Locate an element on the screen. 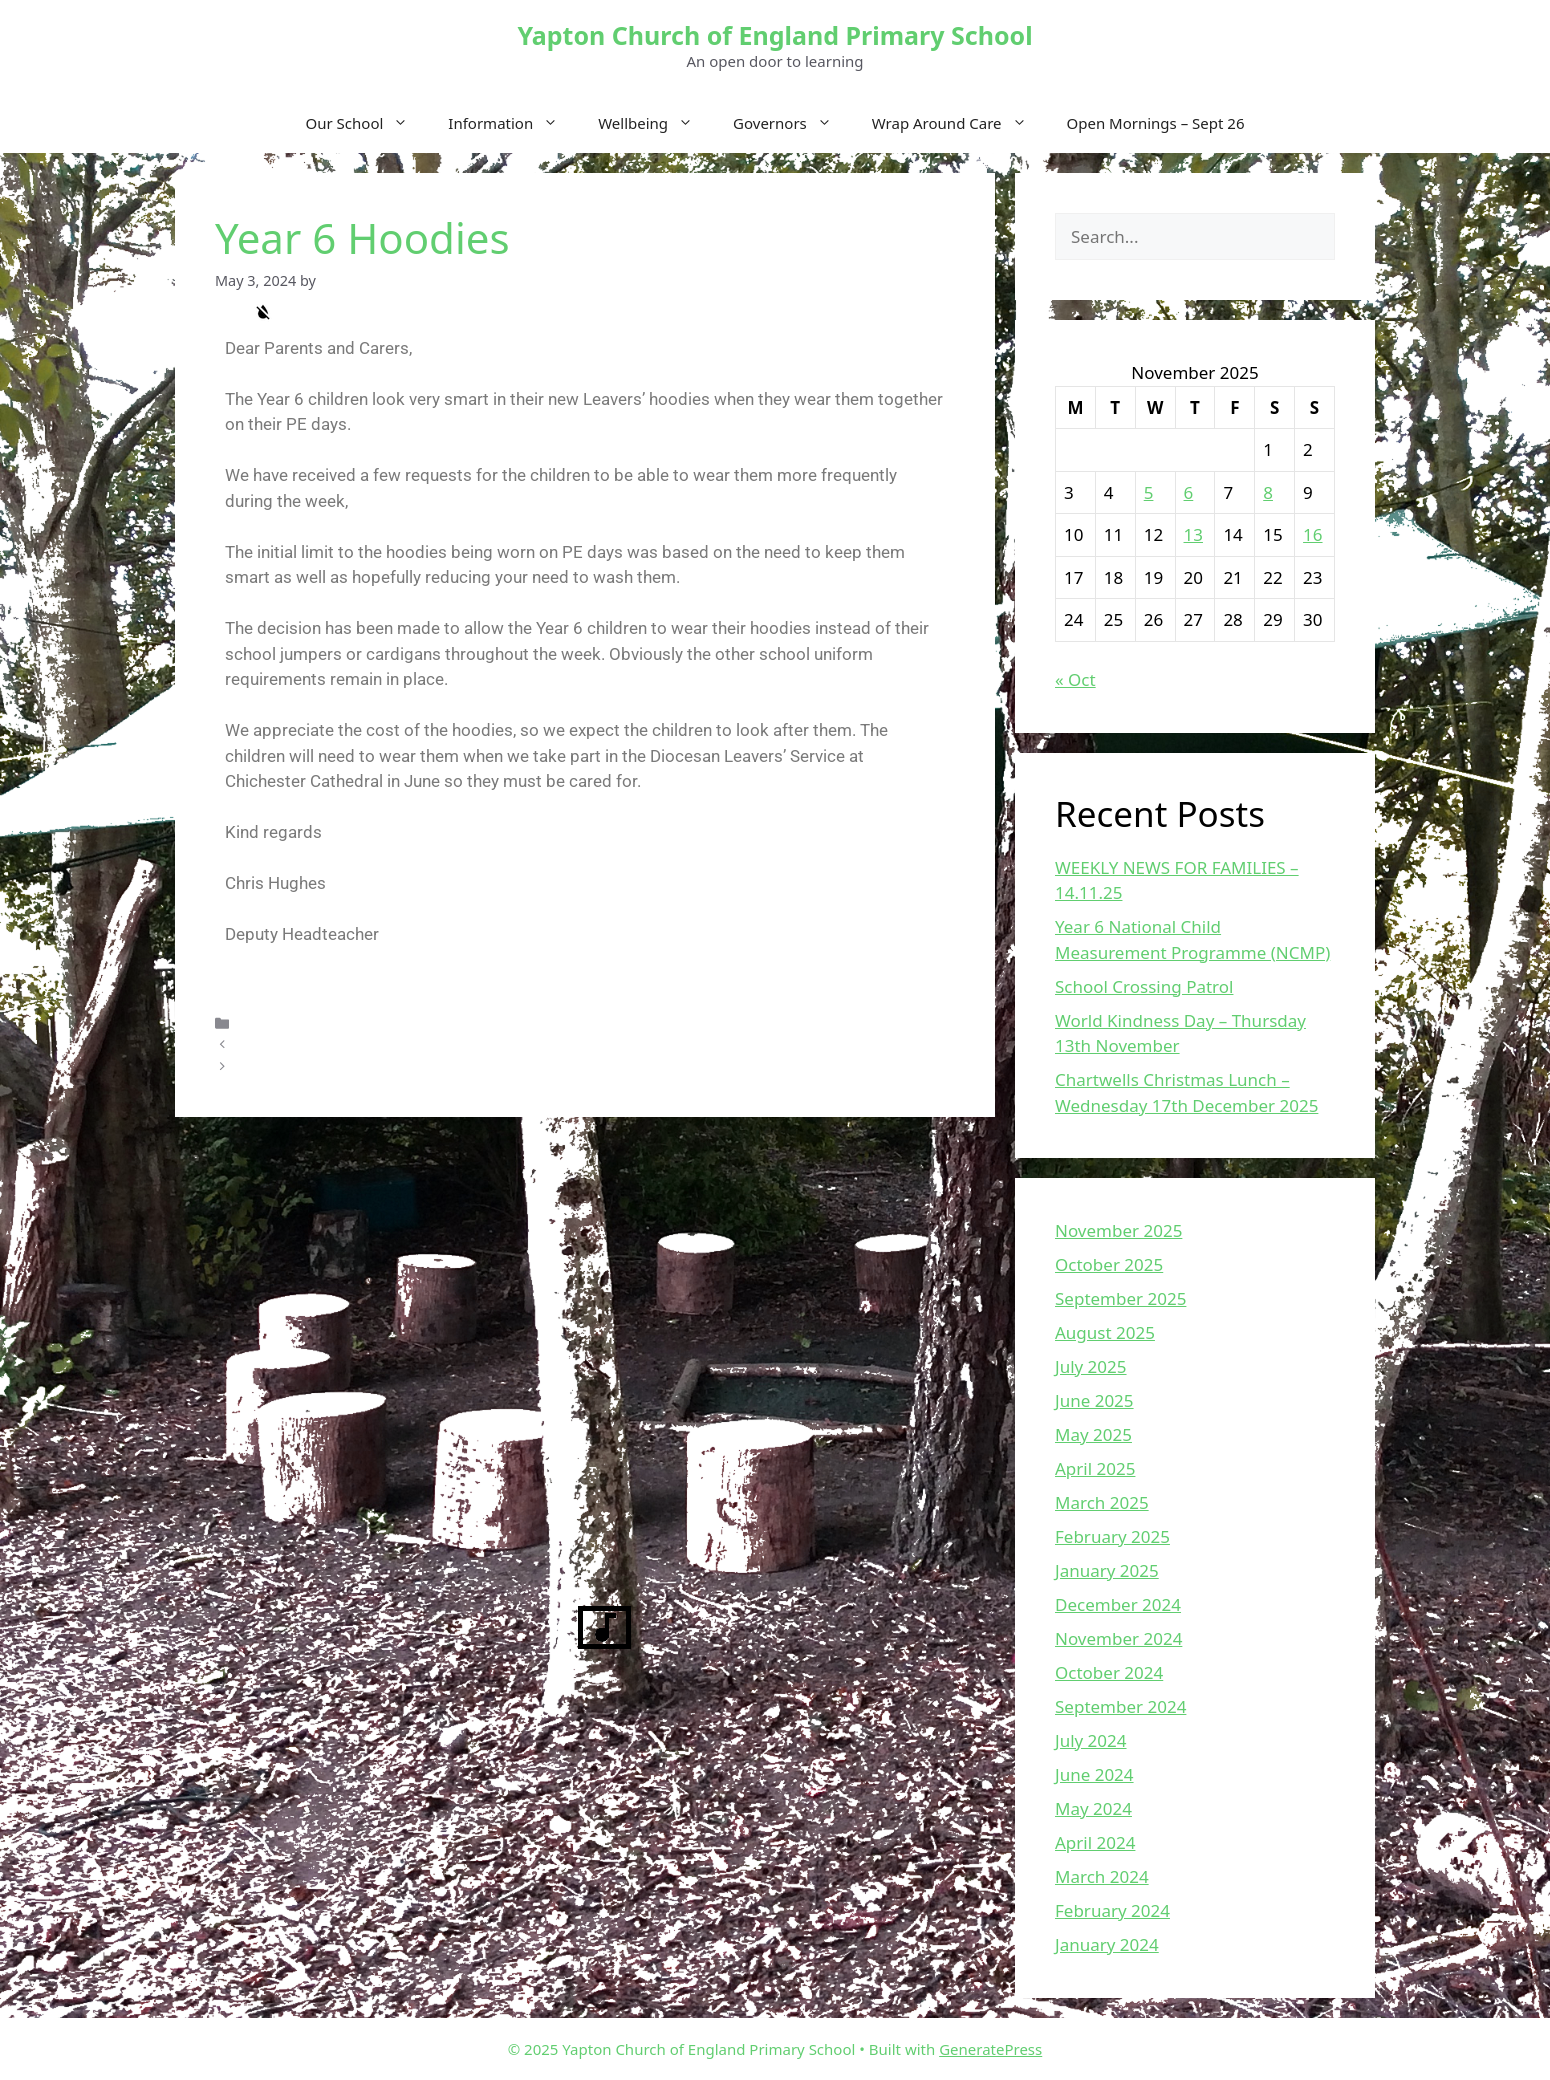  reset or clear color formatting is located at coordinates (263, 312).